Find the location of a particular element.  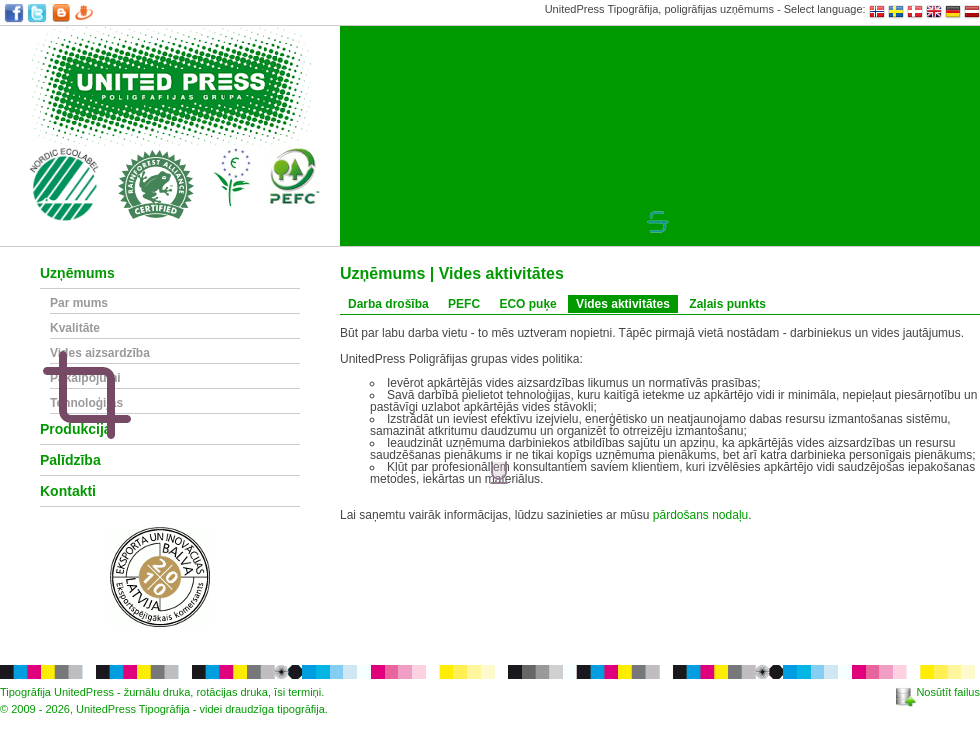

crop an image or photo is located at coordinates (87, 395).